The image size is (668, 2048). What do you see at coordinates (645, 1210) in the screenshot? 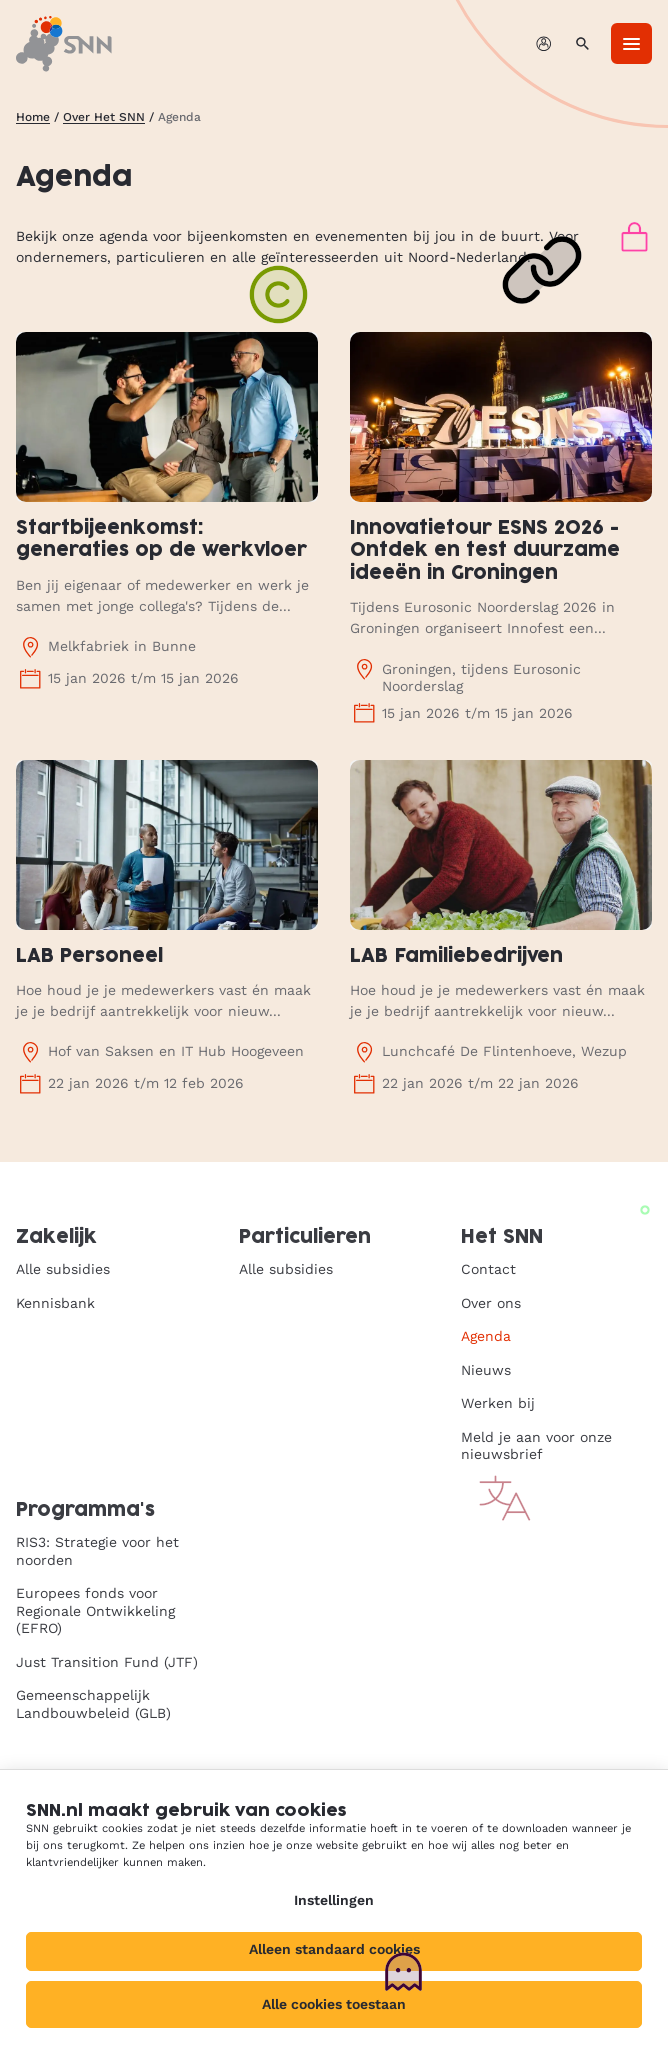
I see `unselected radio button option` at bounding box center [645, 1210].